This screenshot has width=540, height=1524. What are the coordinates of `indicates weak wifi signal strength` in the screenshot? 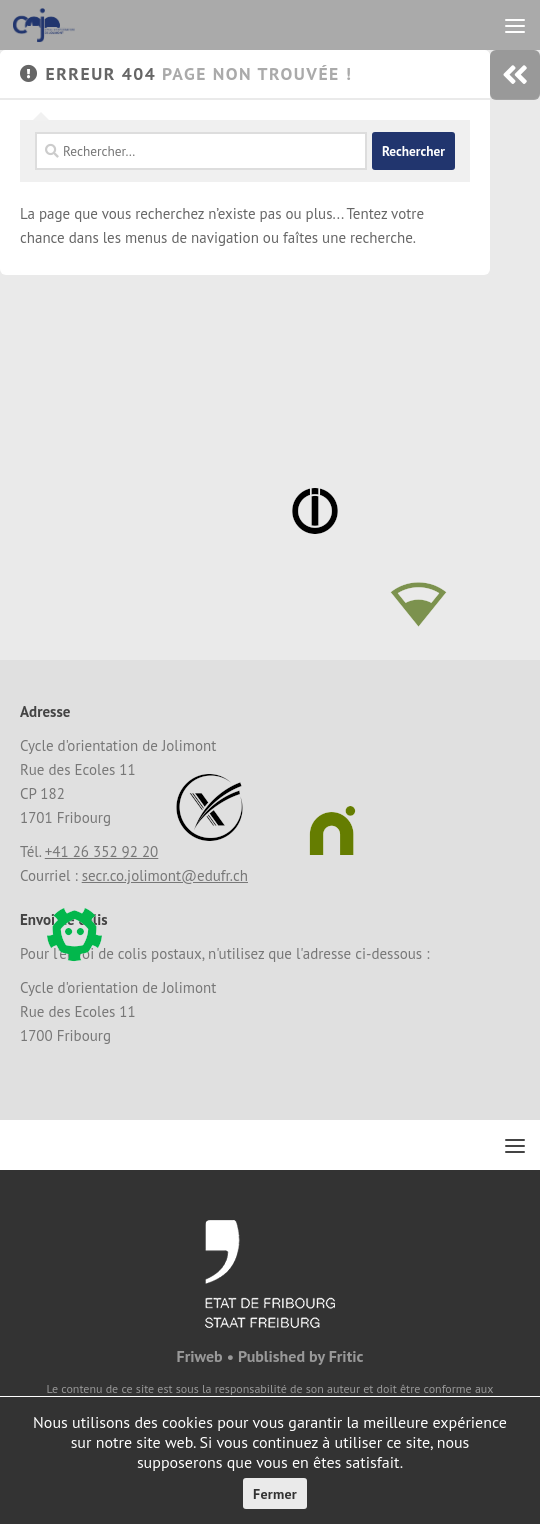 It's located at (418, 604).